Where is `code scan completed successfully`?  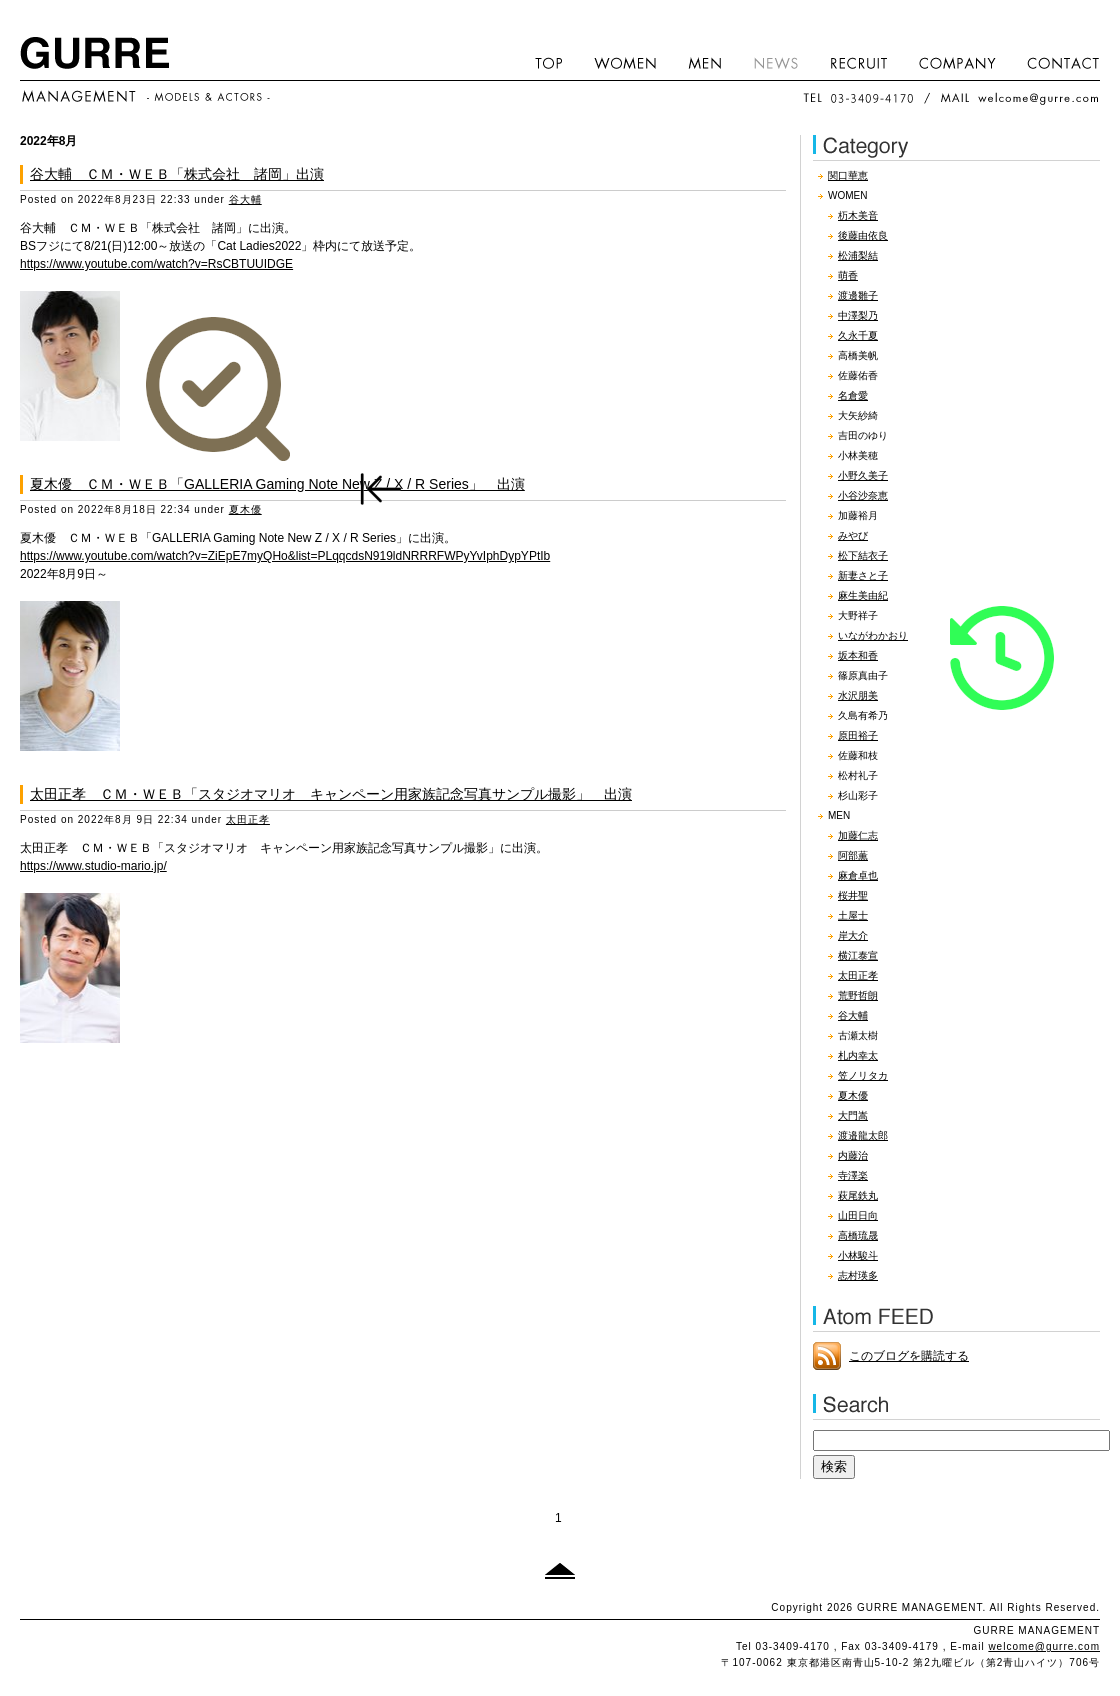 code scan completed successfully is located at coordinates (218, 389).